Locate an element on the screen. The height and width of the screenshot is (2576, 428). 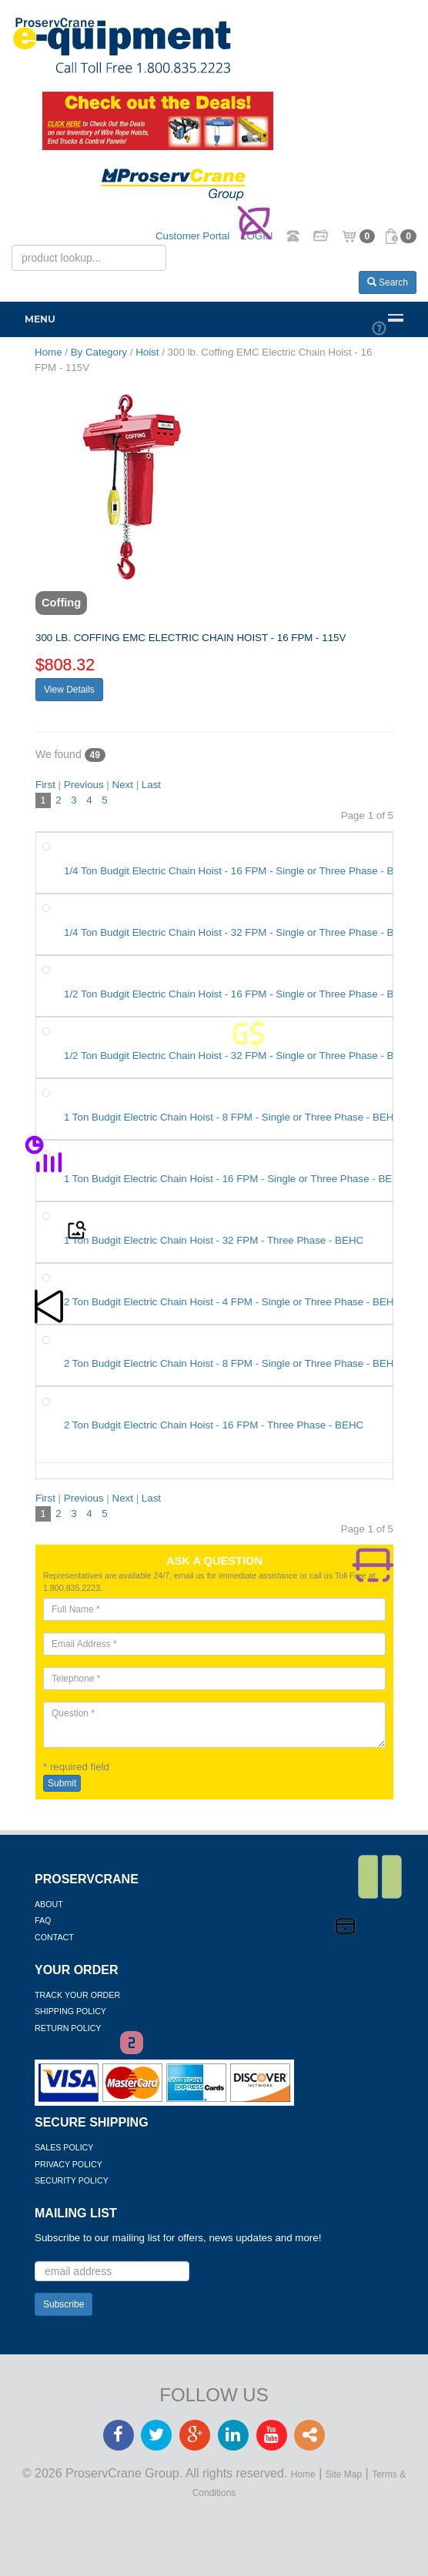
disable eco mode or power saving is located at coordinates (254, 222).